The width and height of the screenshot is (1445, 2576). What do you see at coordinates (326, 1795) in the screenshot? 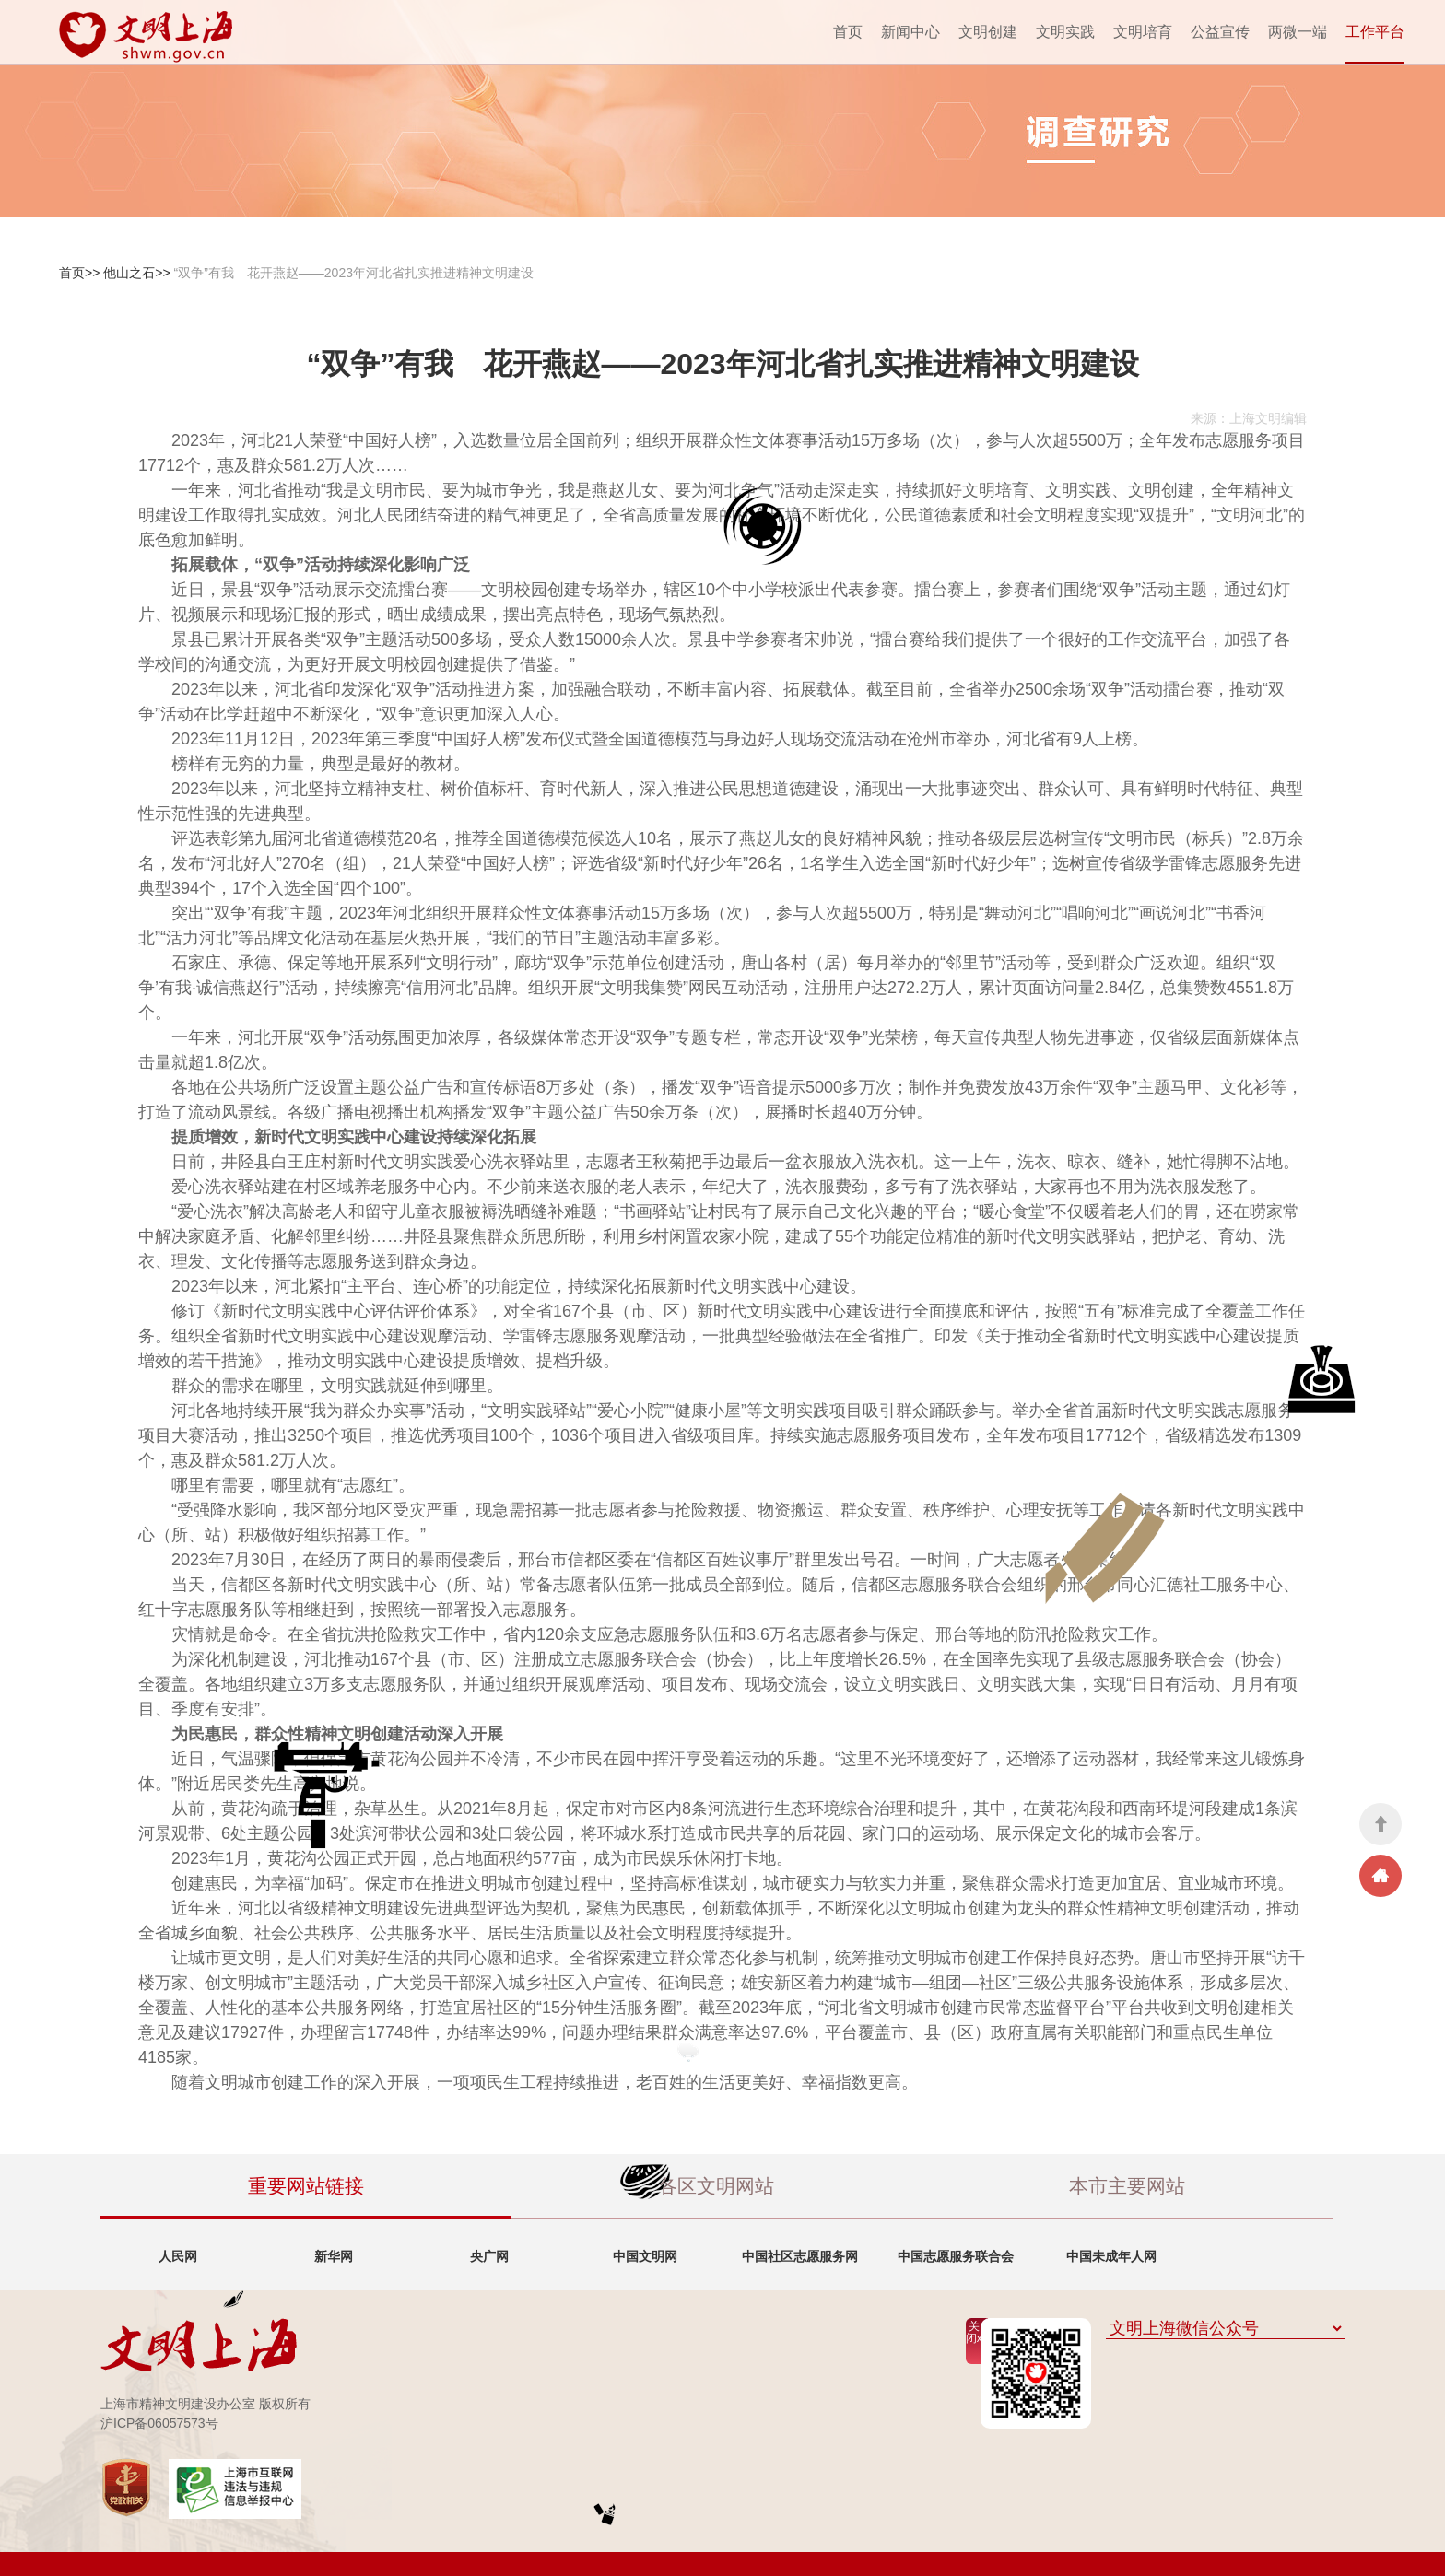
I see `select uzi weapon in game inventory` at bounding box center [326, 1795].